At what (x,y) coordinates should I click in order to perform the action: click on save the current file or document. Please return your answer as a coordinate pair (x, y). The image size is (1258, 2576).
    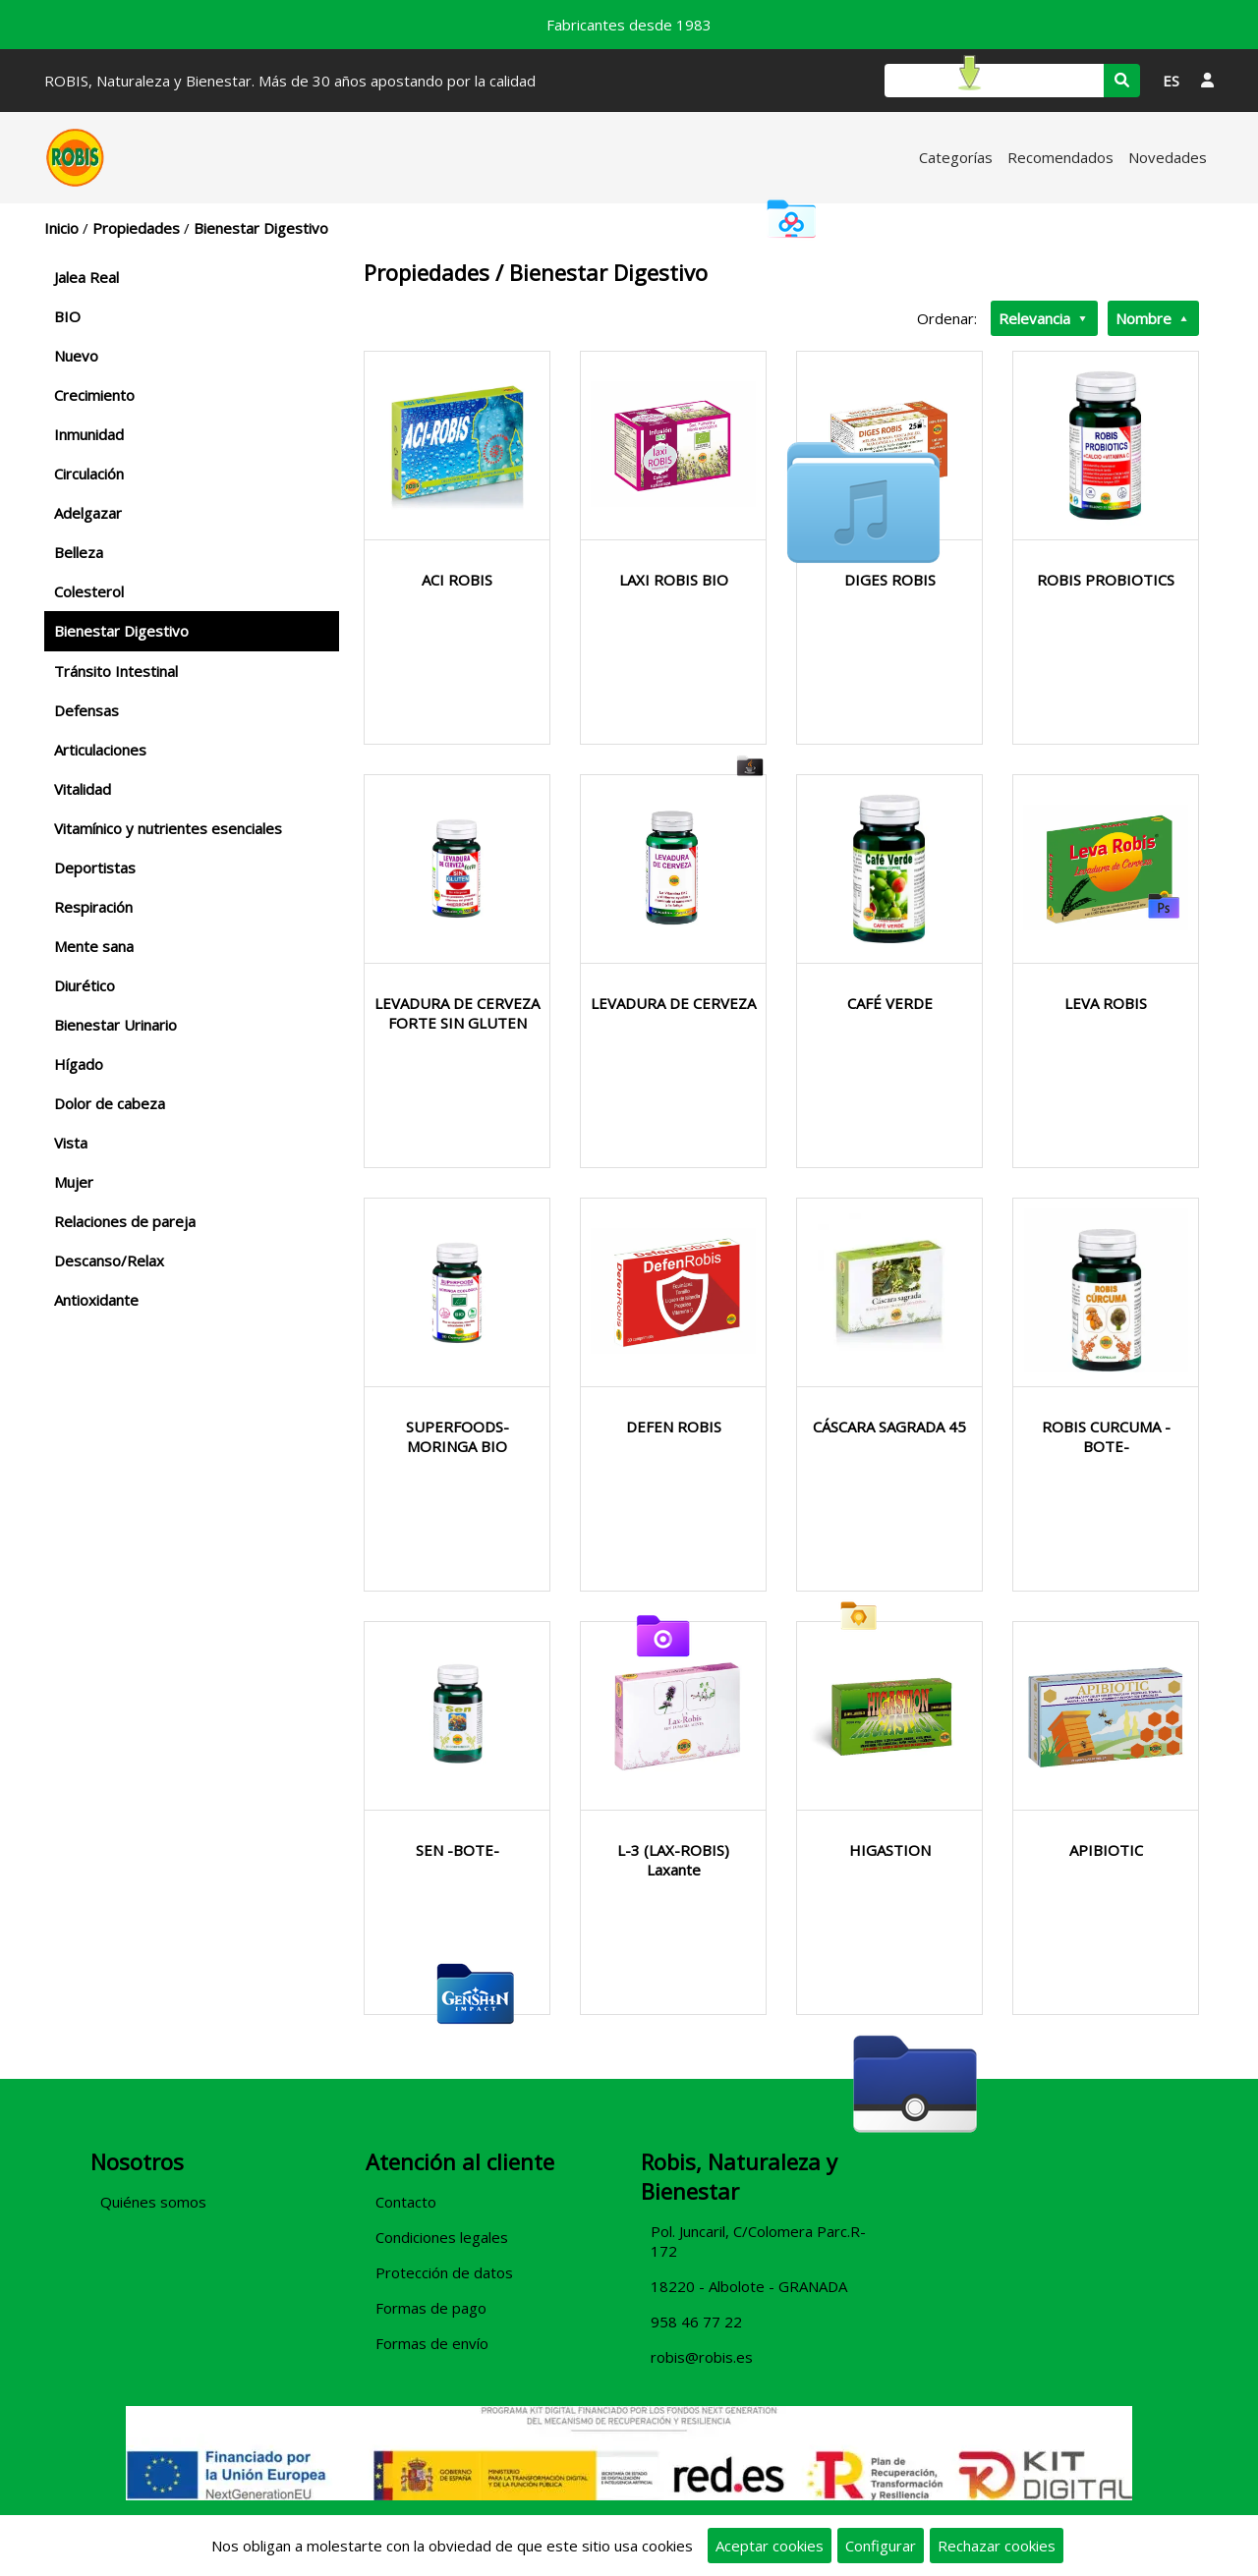
    Looking at the image, I should click on (969, 73).